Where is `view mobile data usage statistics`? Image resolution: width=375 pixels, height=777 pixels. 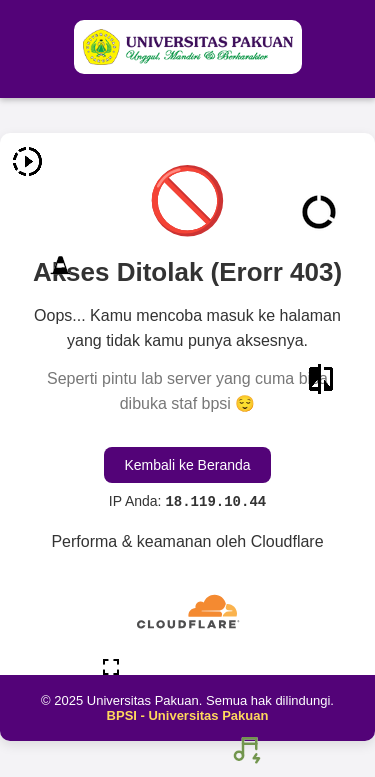
view mobile data usage statistics is located at coordinates (319, 212).